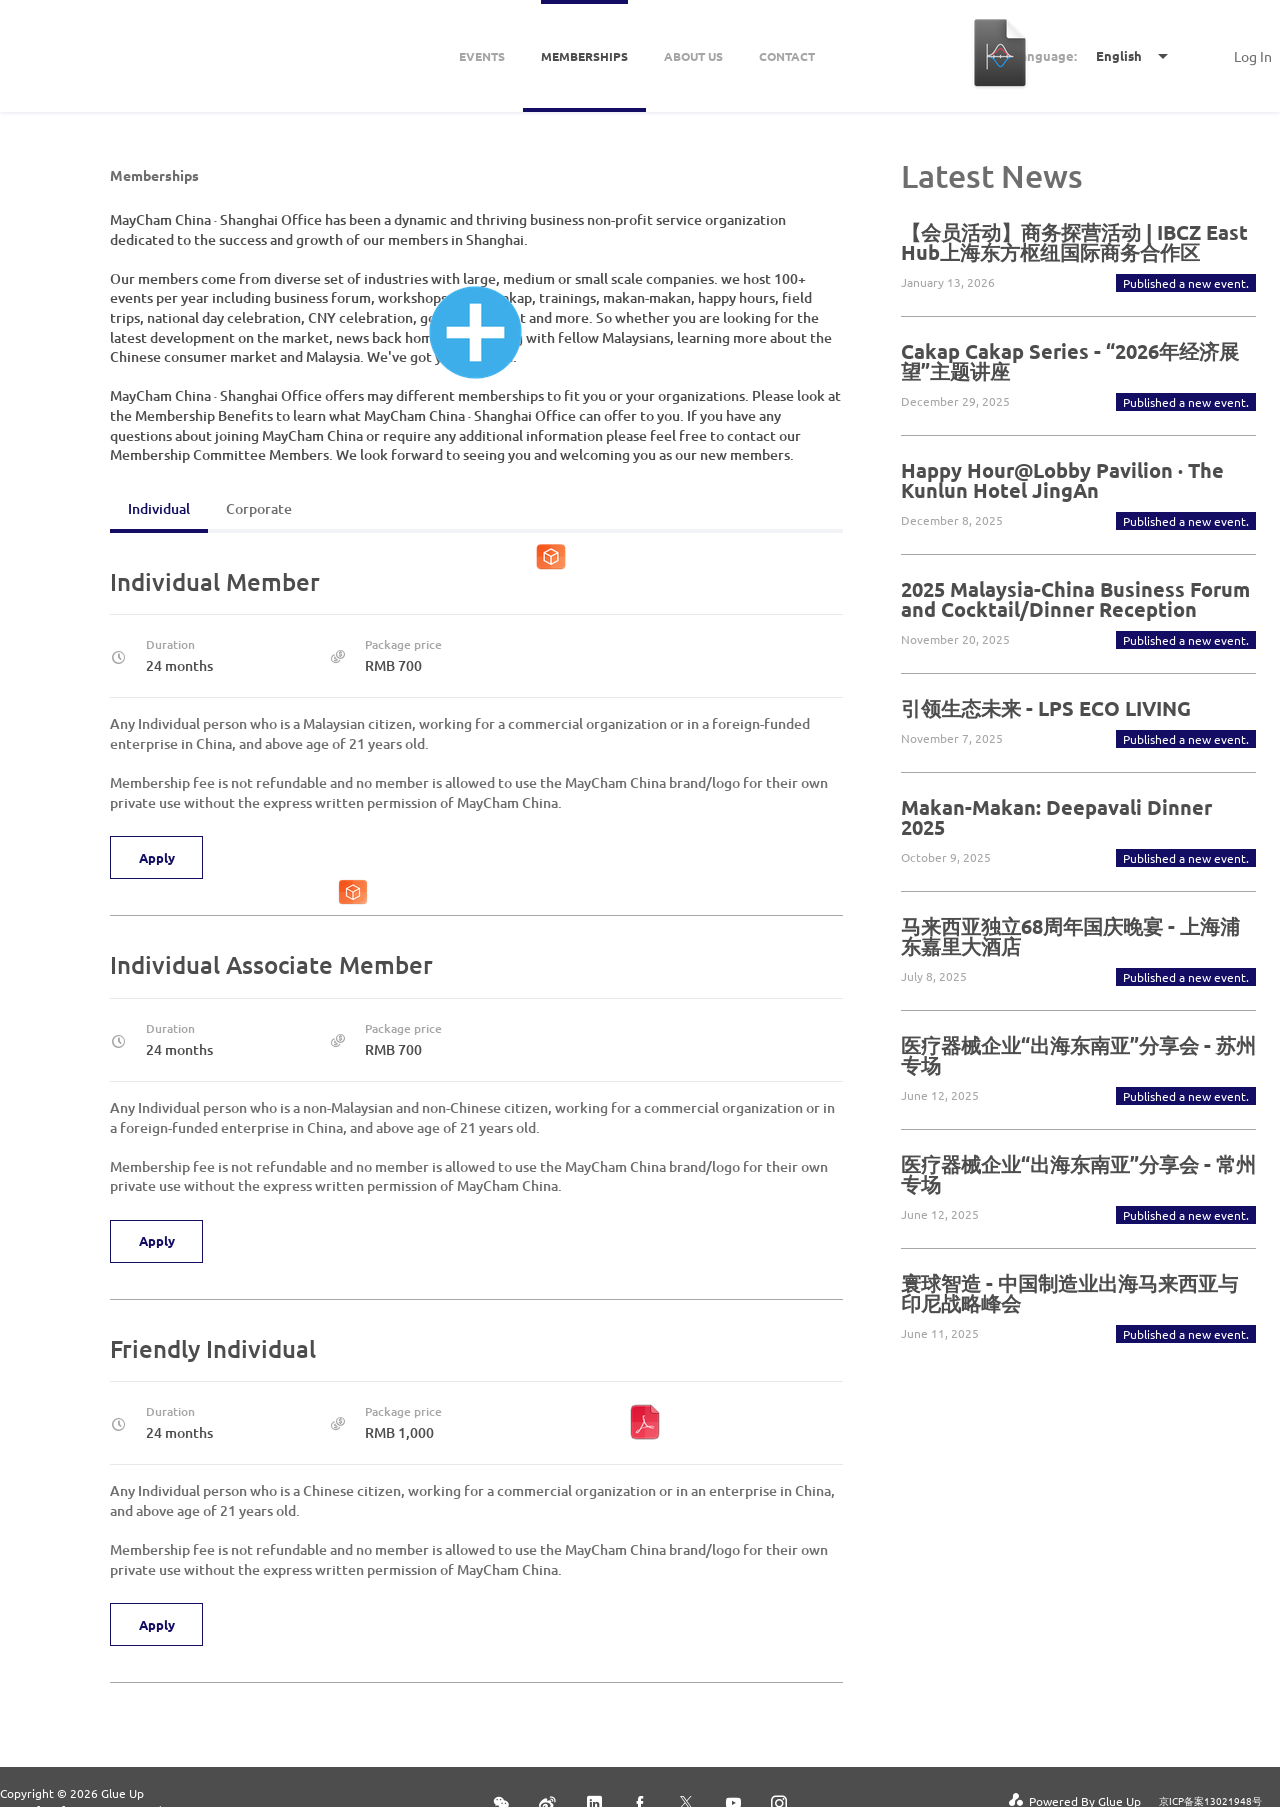 Image resolution: width=1280 pixels, height=1807 pixels. Describe the element at coordinates (1000, 54) in the screenshot. I see `open a LabPlot2 data analysis file` at that location.